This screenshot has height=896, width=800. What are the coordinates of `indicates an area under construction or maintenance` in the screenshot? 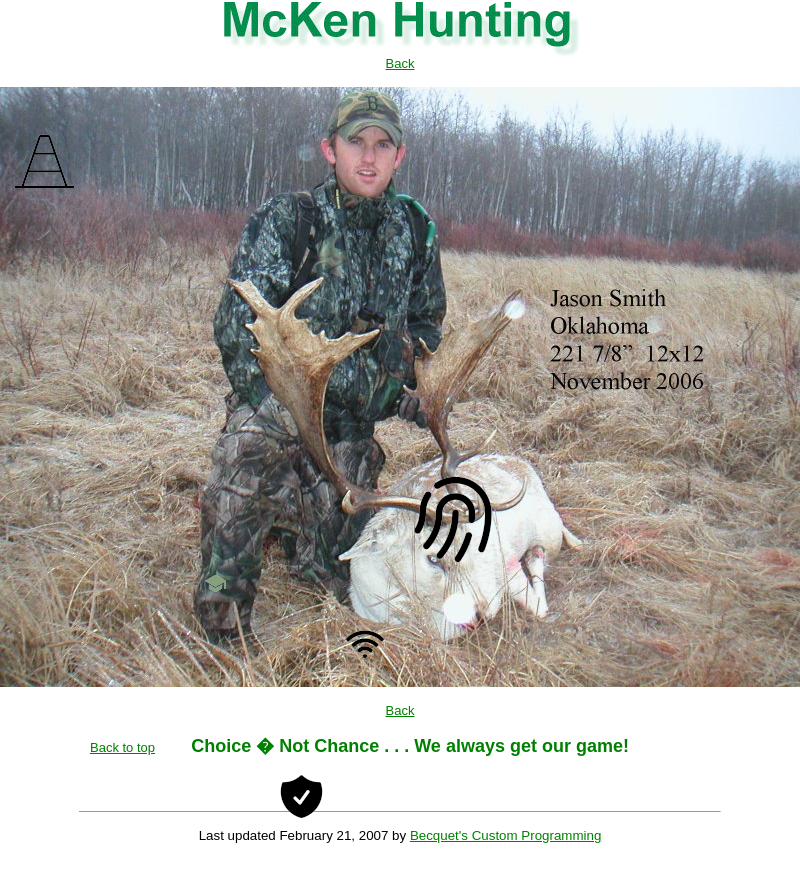 It's located at (44, 162).